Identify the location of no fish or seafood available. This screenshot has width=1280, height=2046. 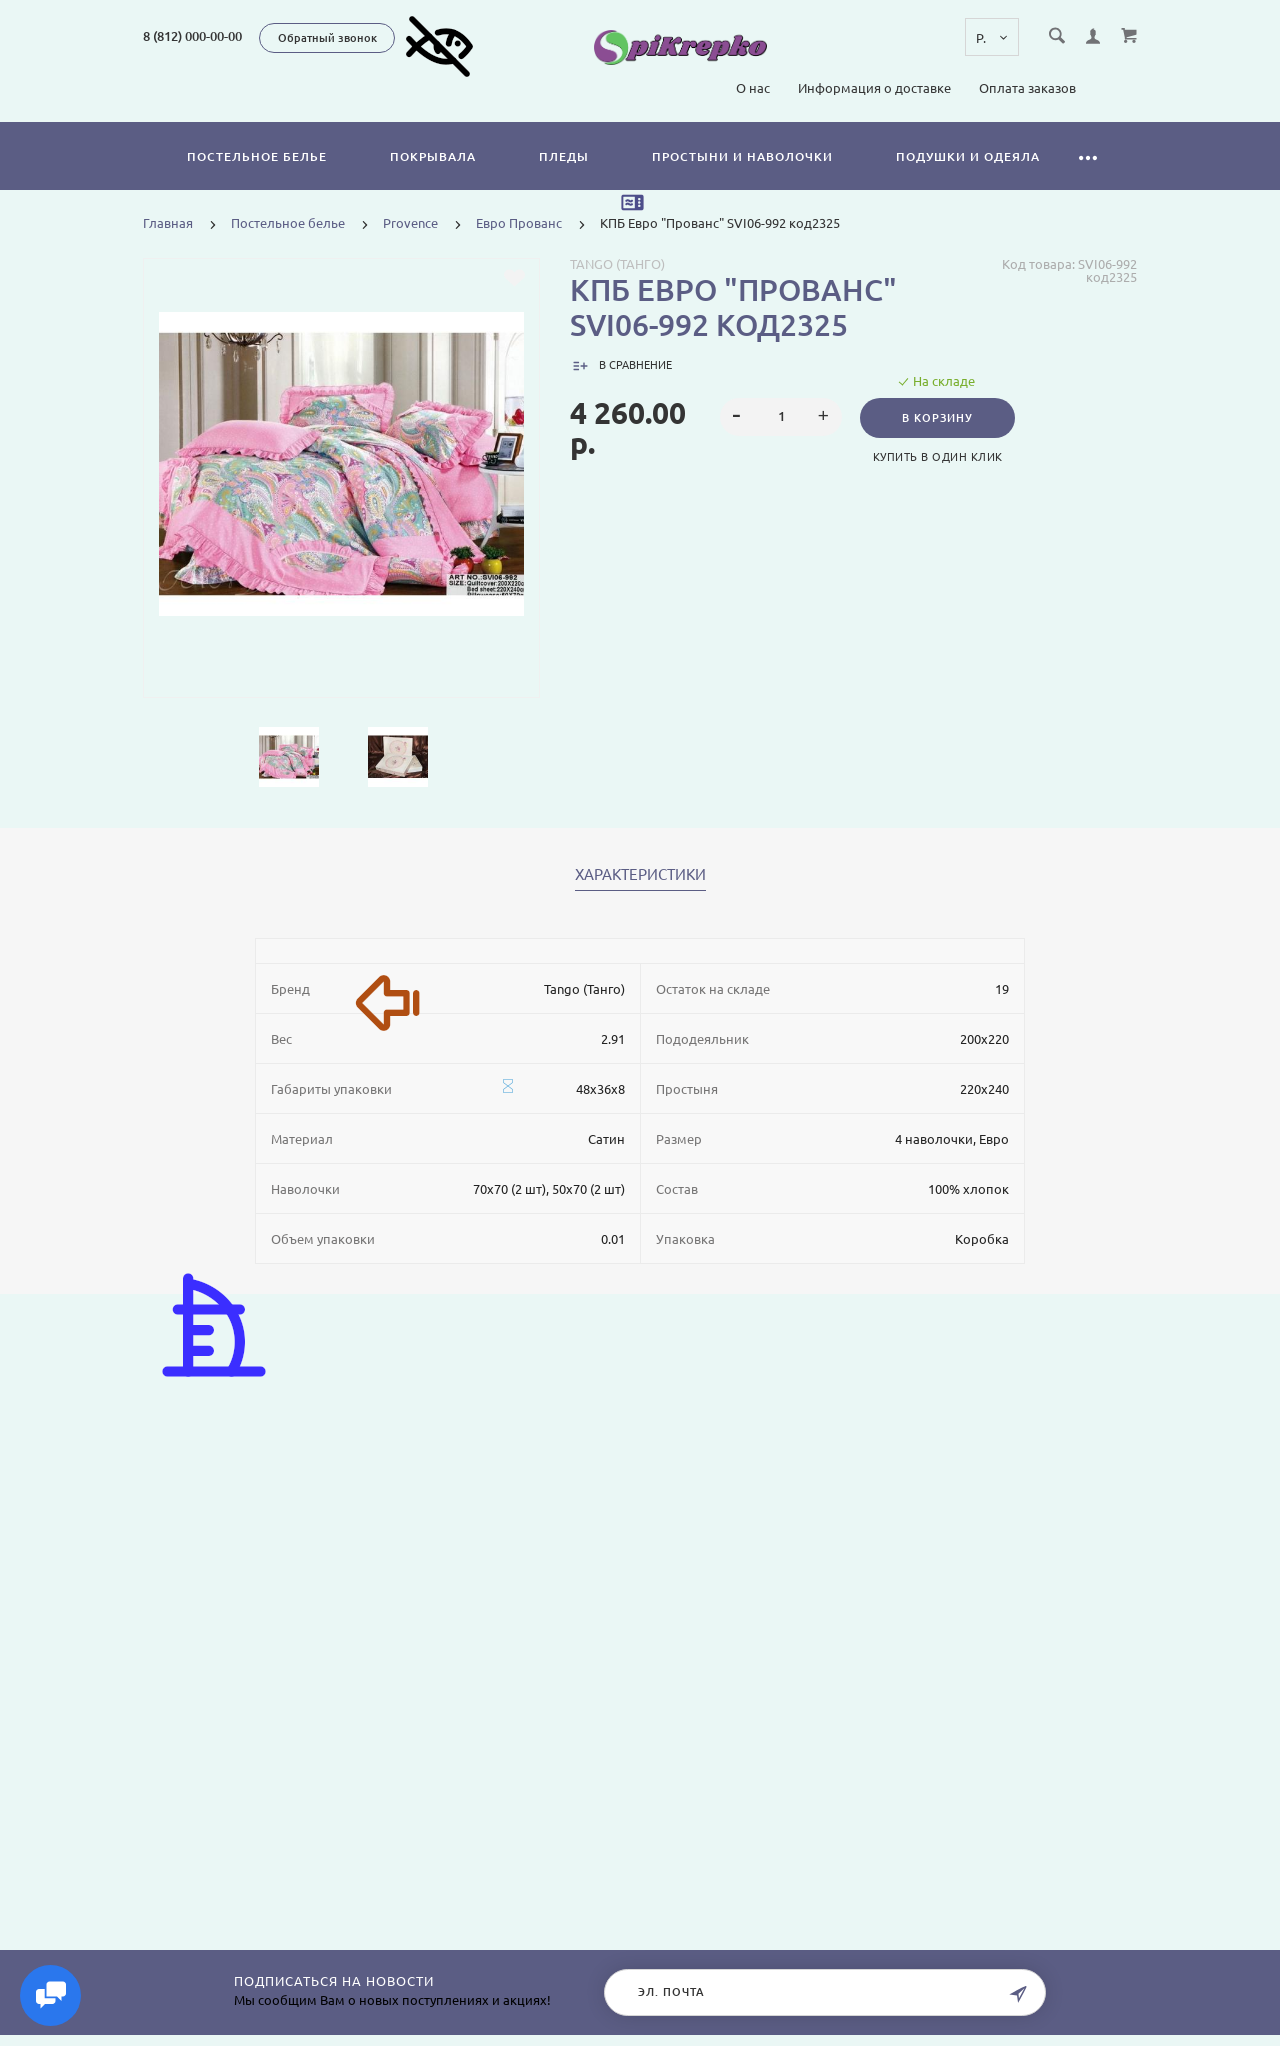
(439, 46).